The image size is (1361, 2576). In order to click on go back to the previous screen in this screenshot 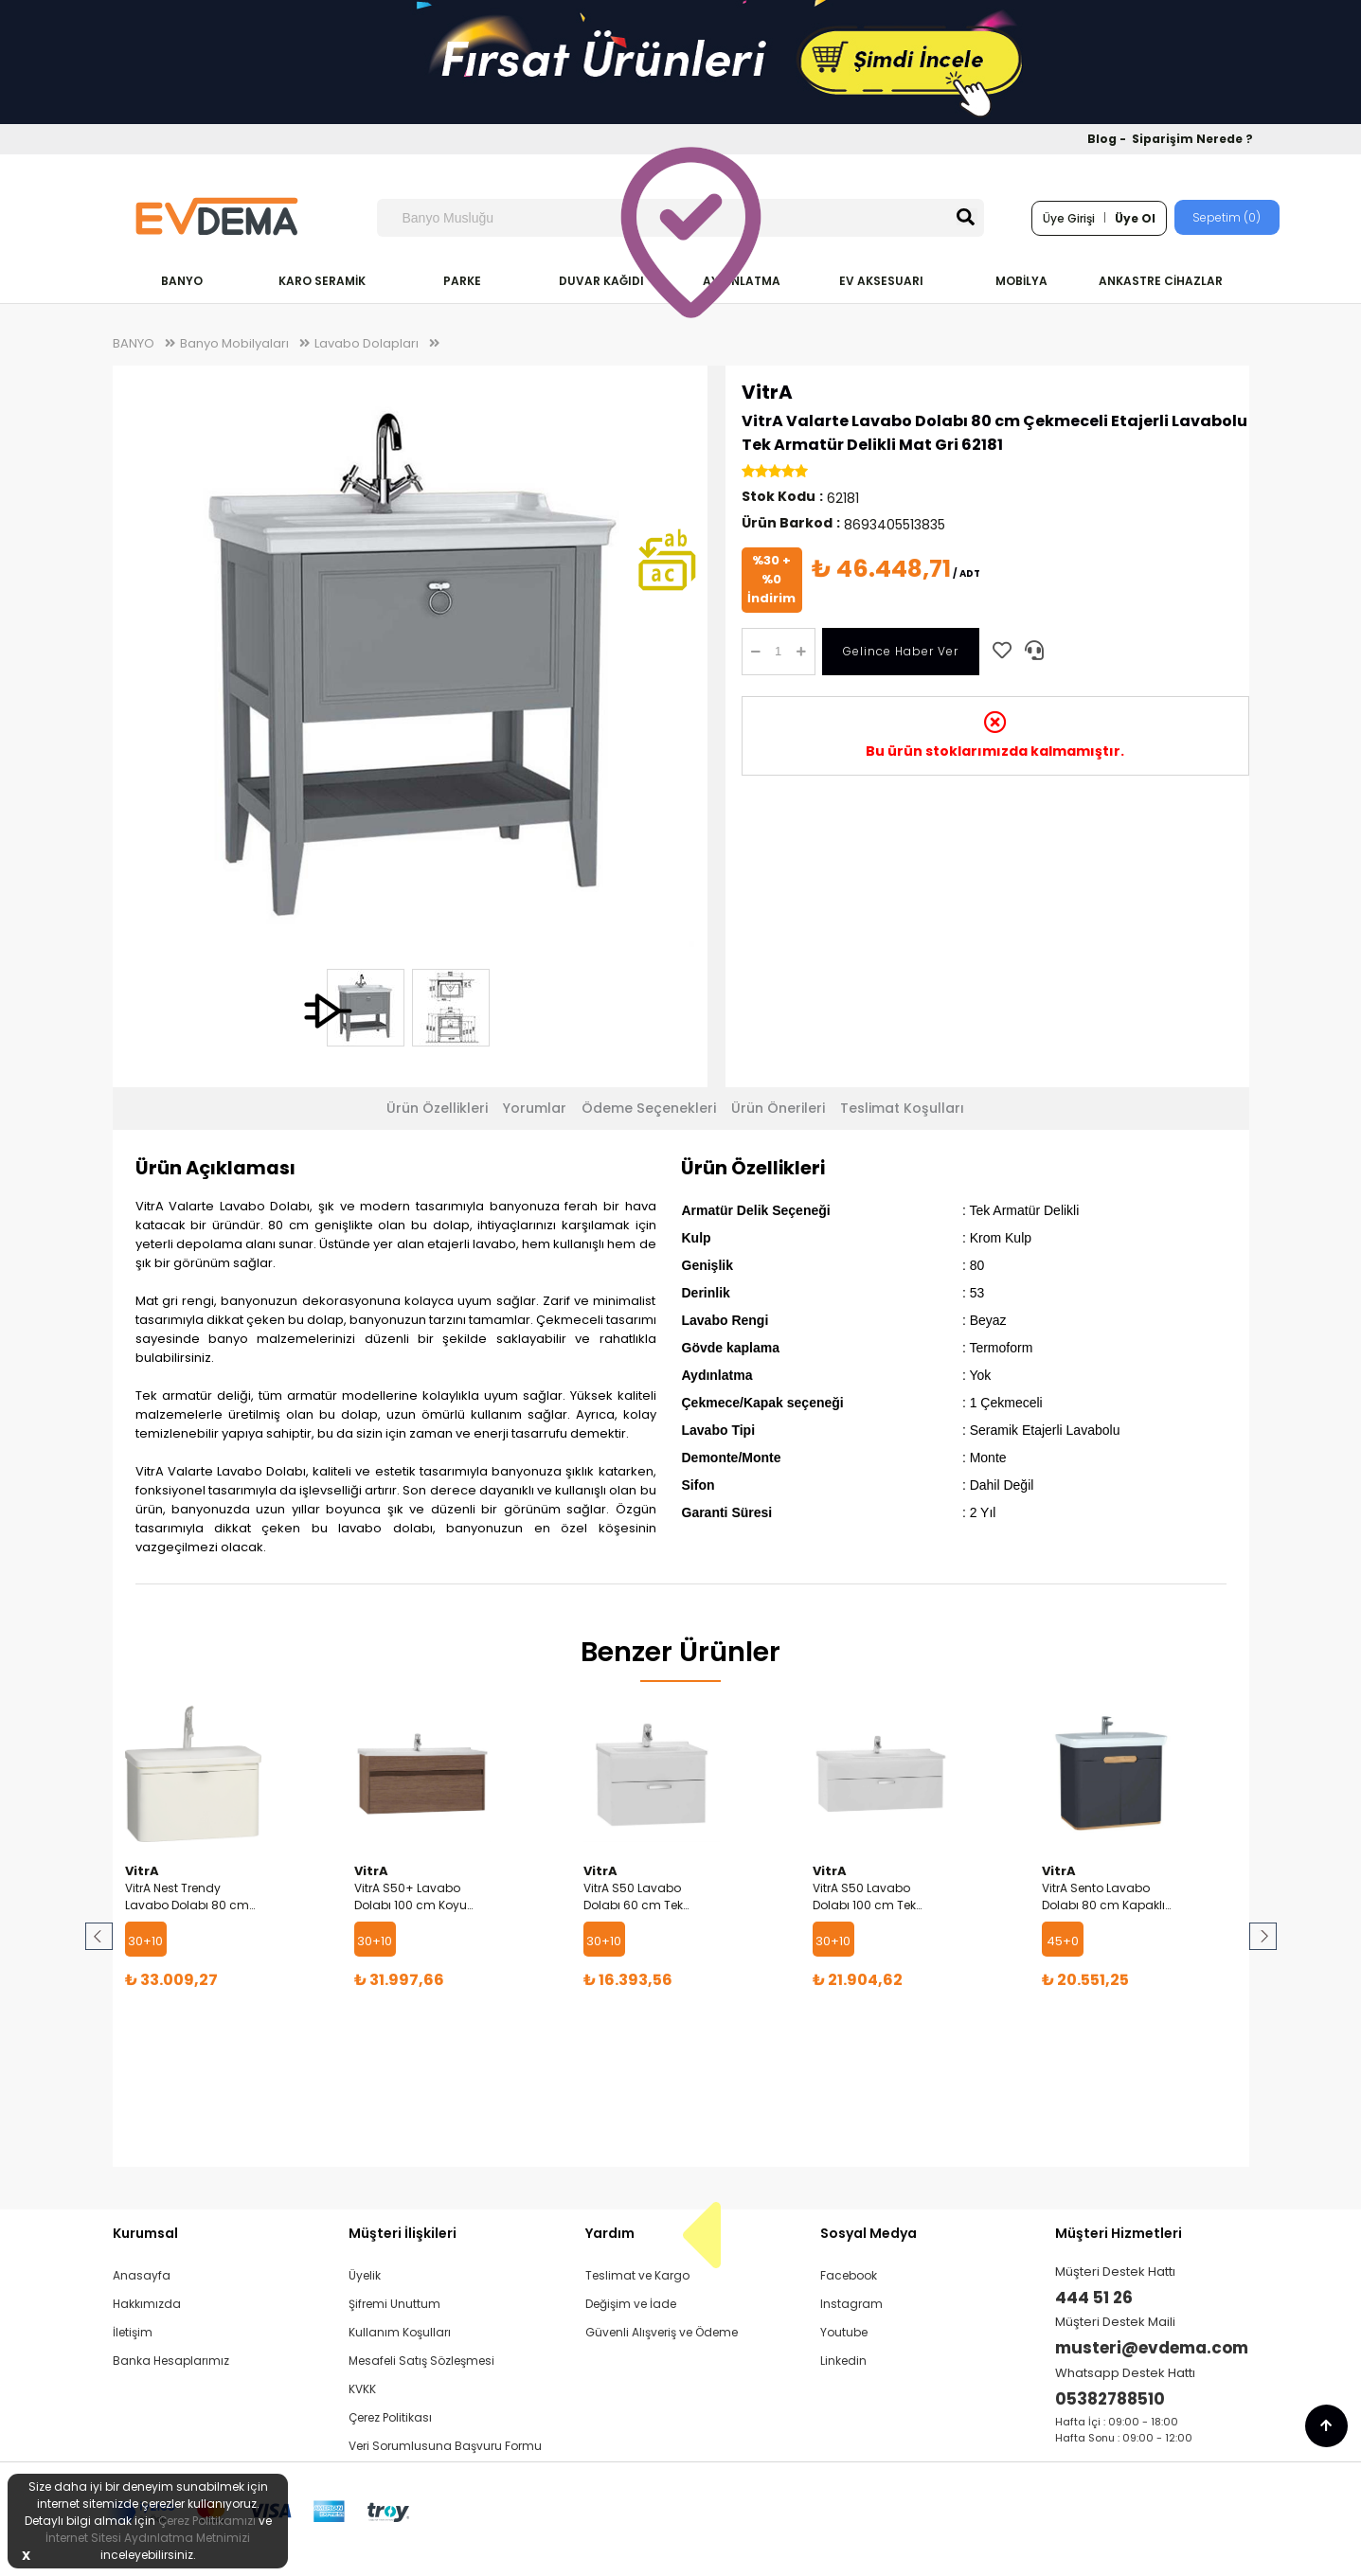, I will do `click(707, 2235)`.